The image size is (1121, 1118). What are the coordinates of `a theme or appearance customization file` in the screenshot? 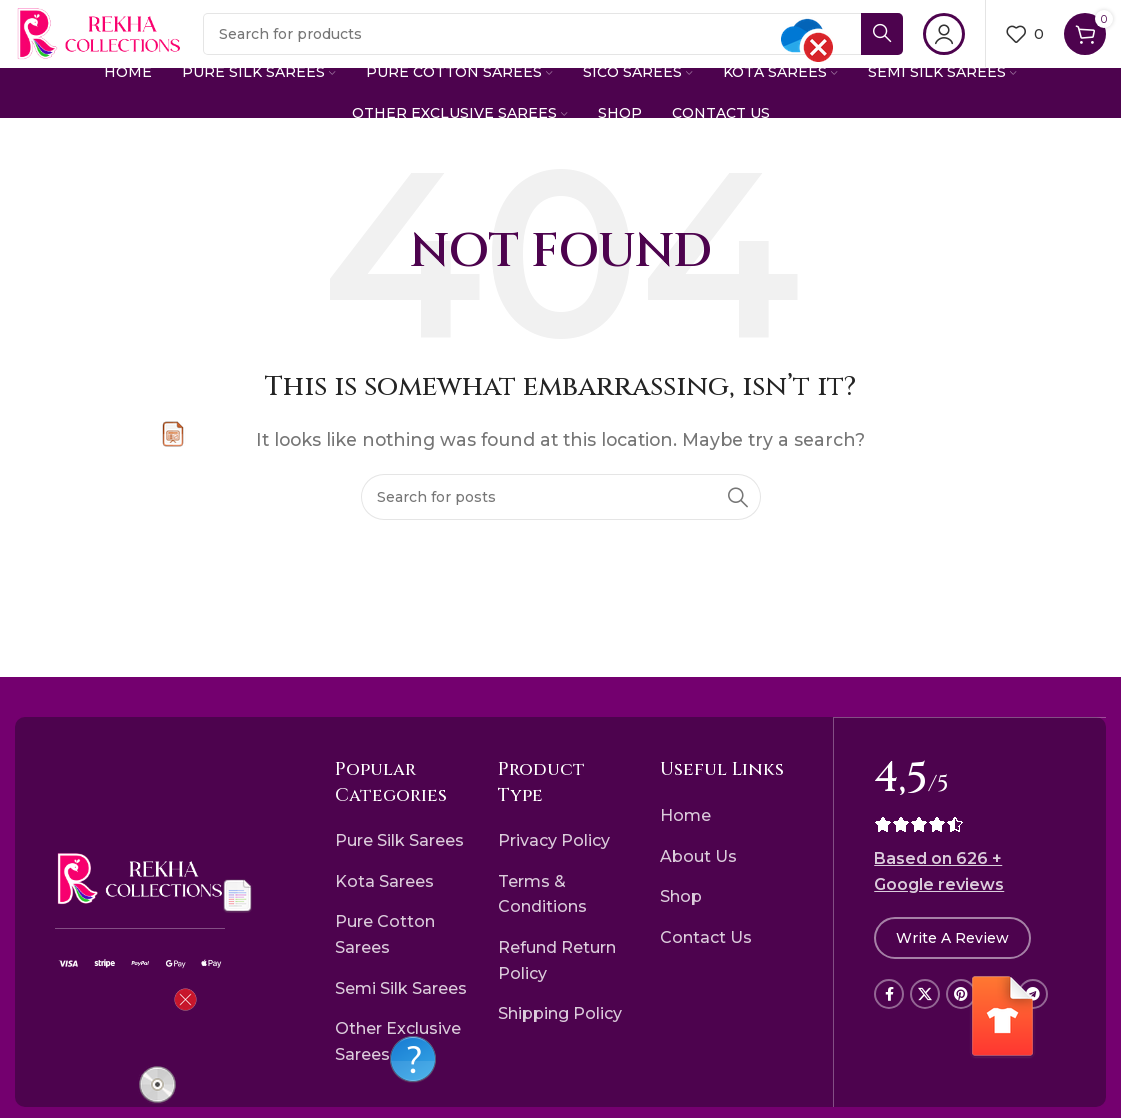 It's located at (1002, 1017).